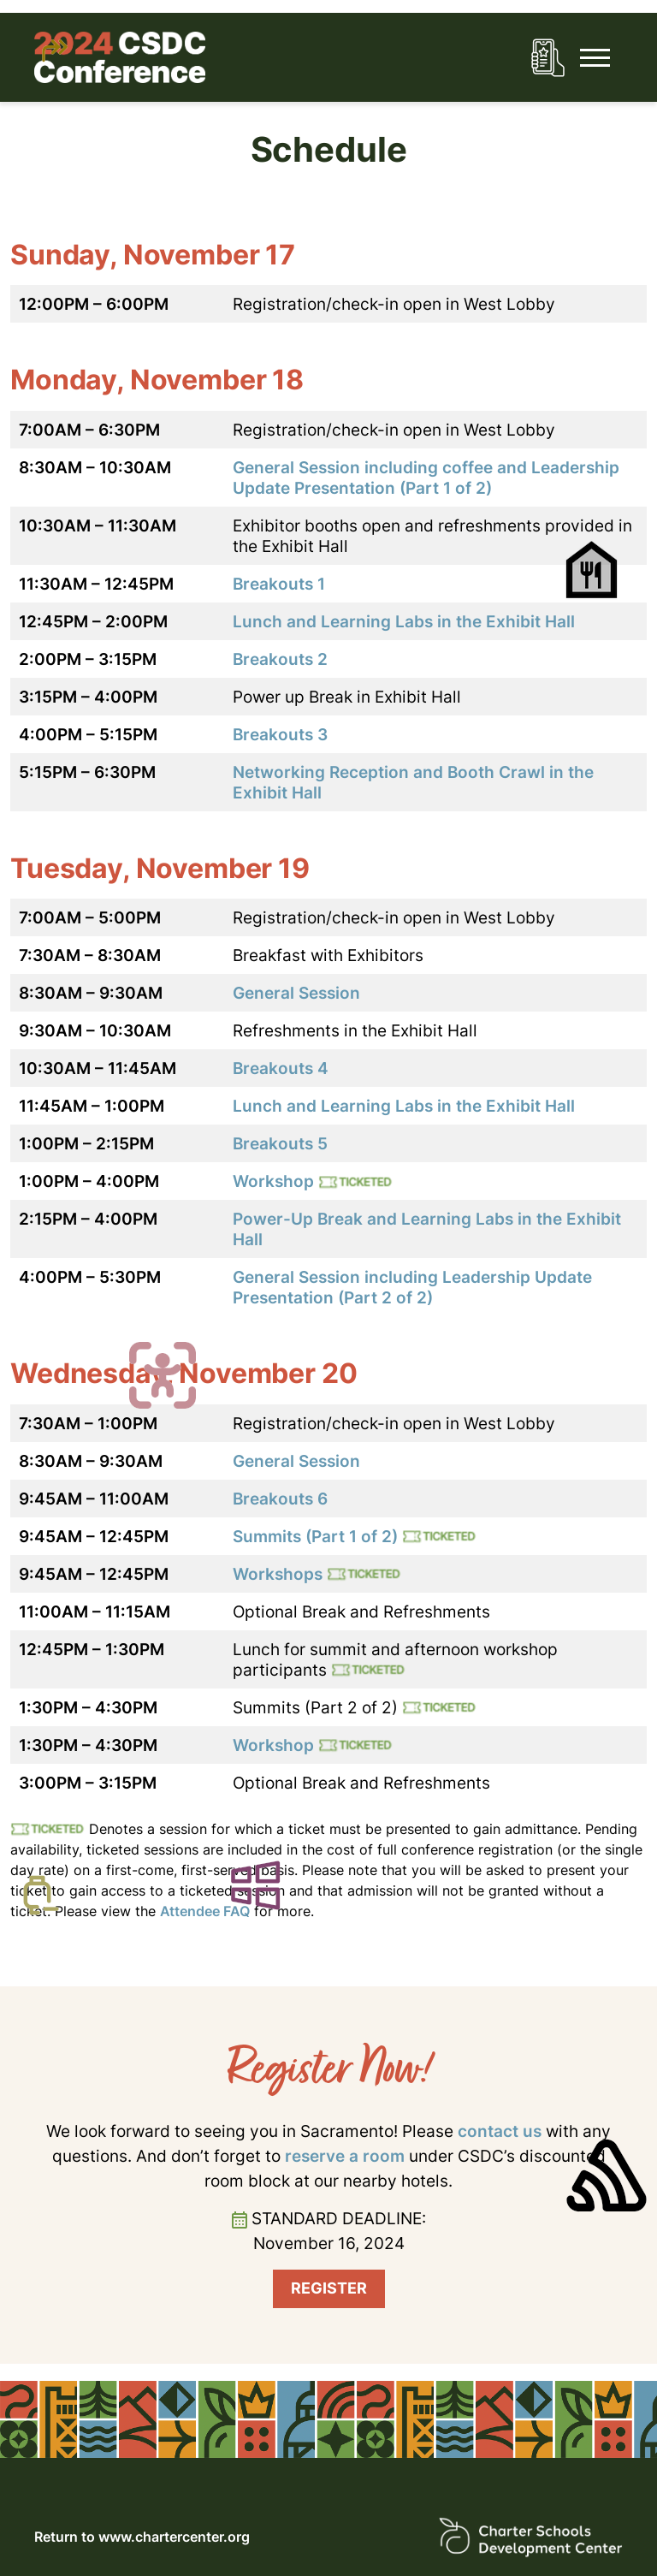 Image resolution: width=657 pixels, height=2576 pixels. I want to click on remove a paired smartwatch, so click(37, 1895).